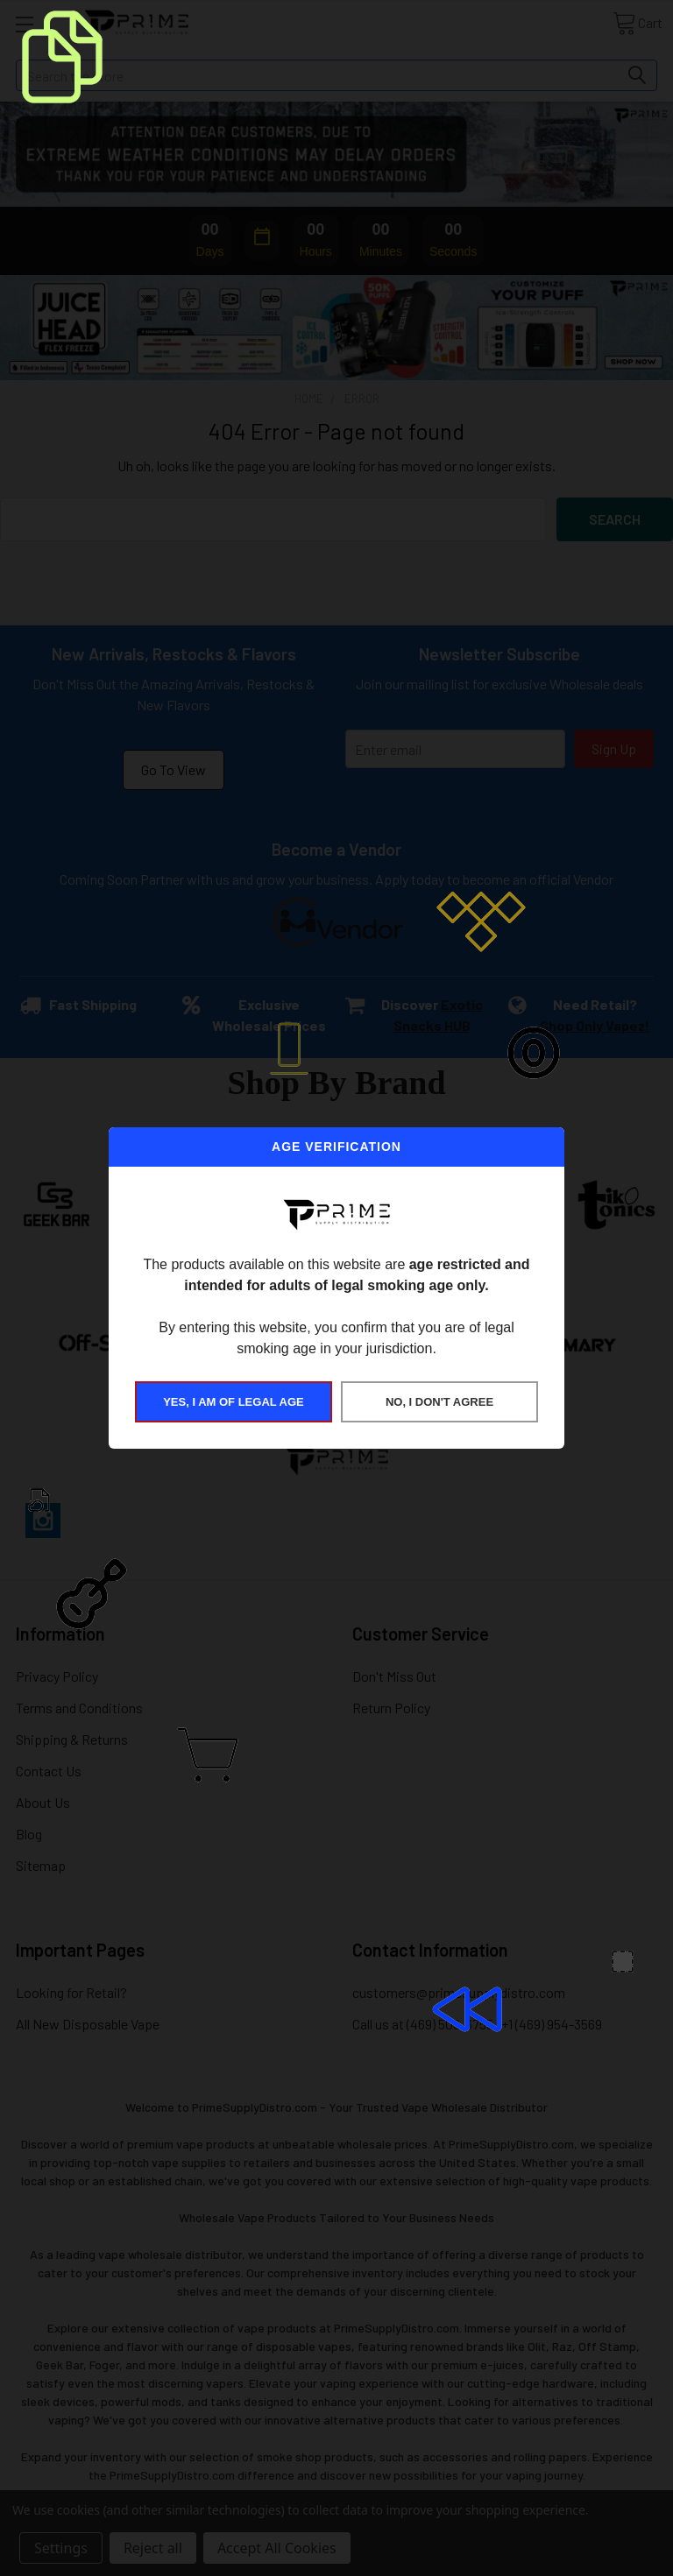 The width and height of the screenshot is (673, 2576). I want to click on align object to bottom edge, so click(289, 1048).